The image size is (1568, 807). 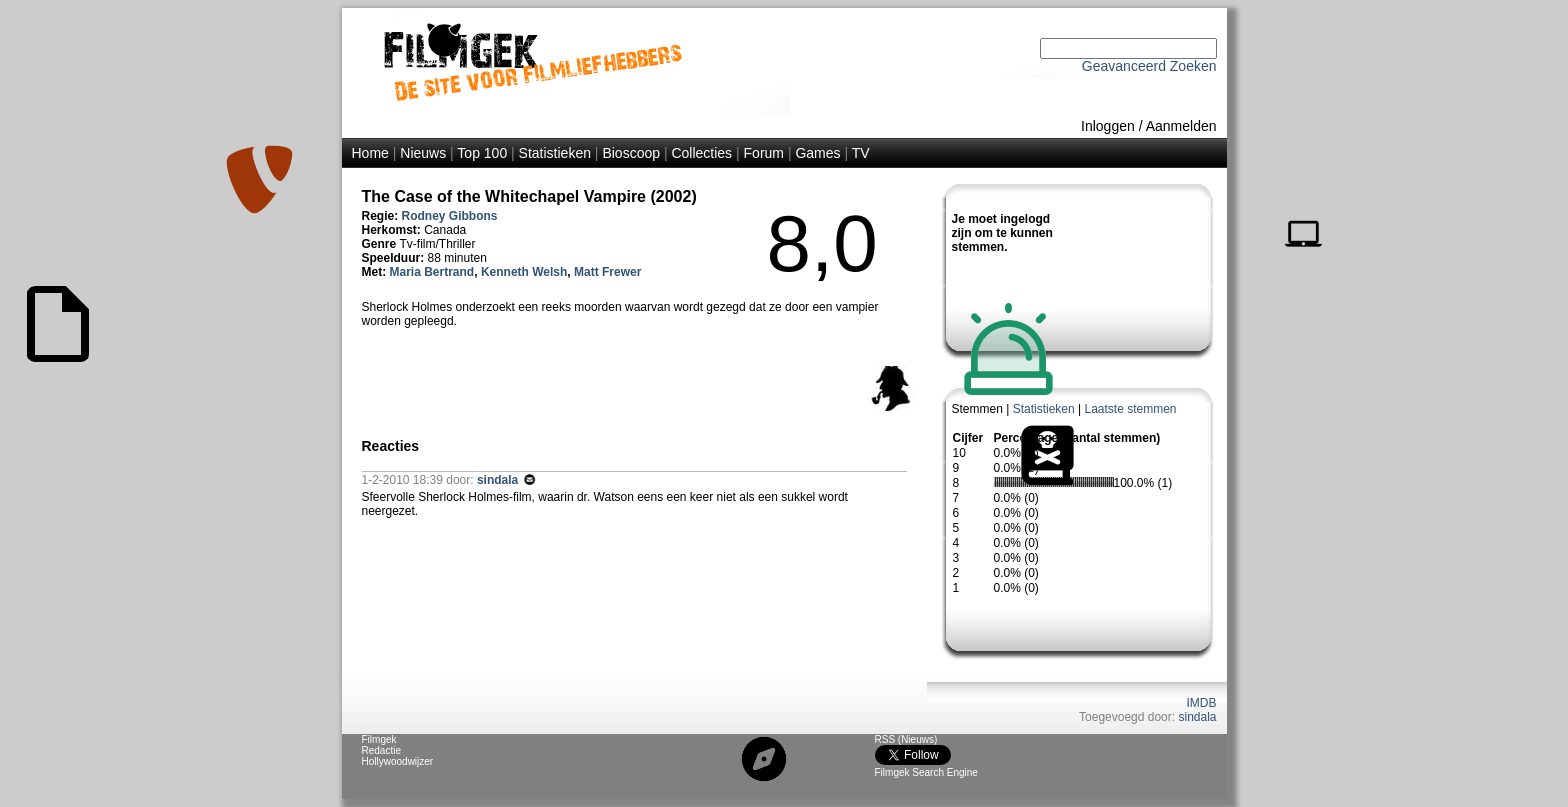 What do you see at coordinates (58, 324) in the screenshot?
I see `insert or attach a file` at bounding box center [58, 324].